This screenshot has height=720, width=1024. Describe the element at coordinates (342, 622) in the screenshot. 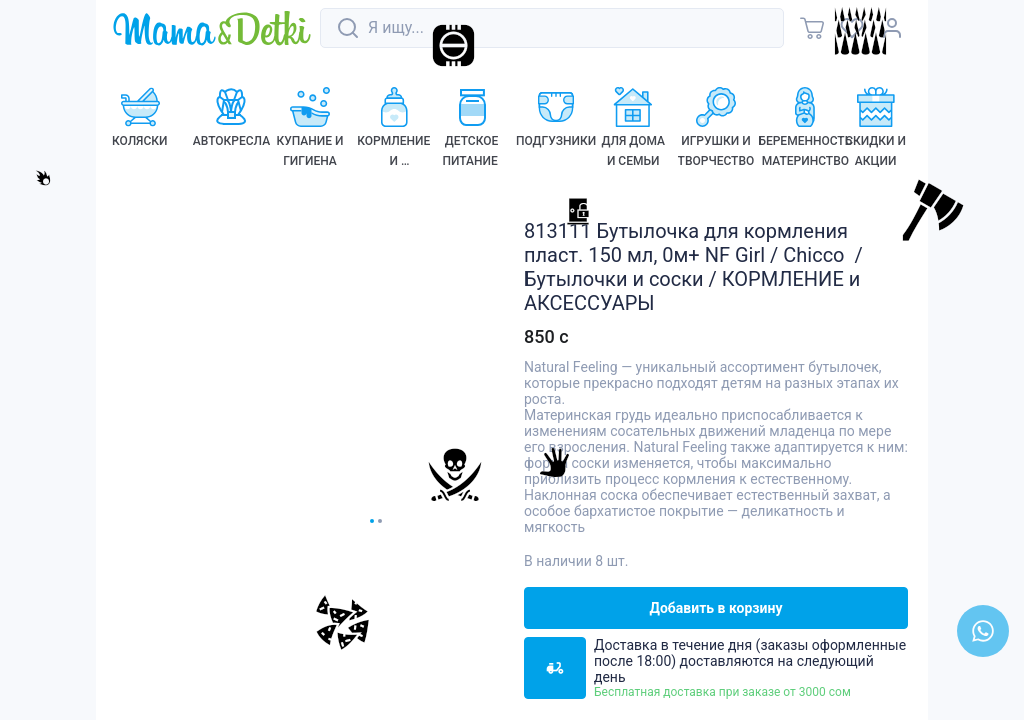

I see `browse mexican food options` at that location.